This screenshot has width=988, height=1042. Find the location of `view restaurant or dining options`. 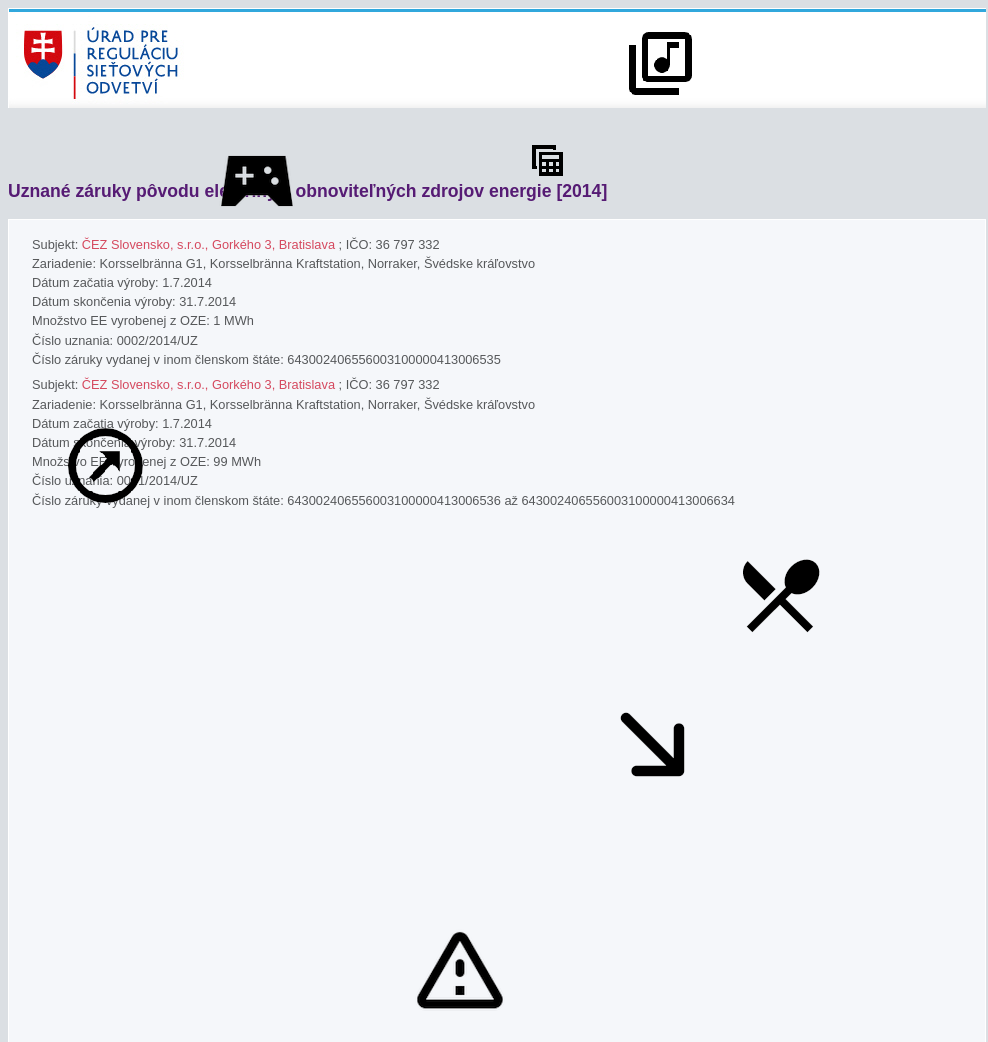

view restaurant or dining options is located at coordinates (780, 595).